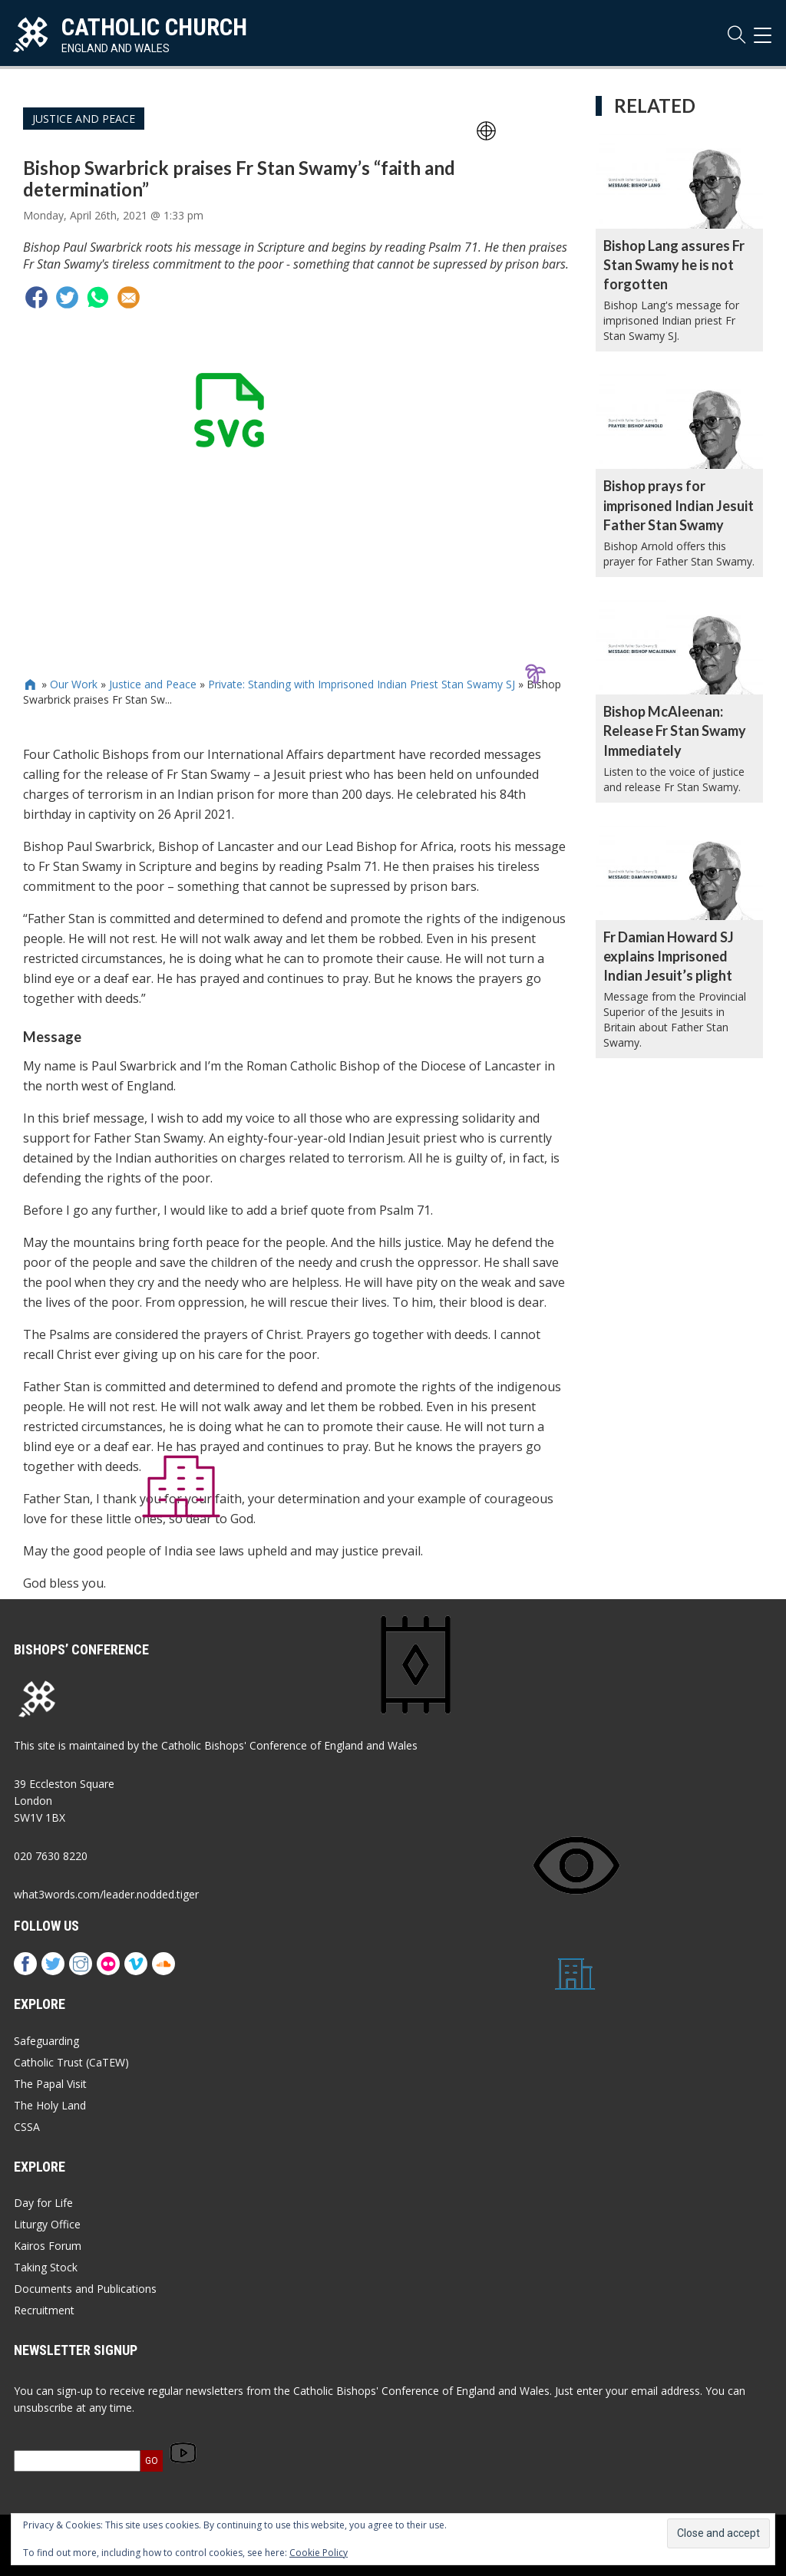  What do you see at coordinates (415, 1664) in the screenshot?
I see `view rug or carpet product` at bounding box center [415, 1664].